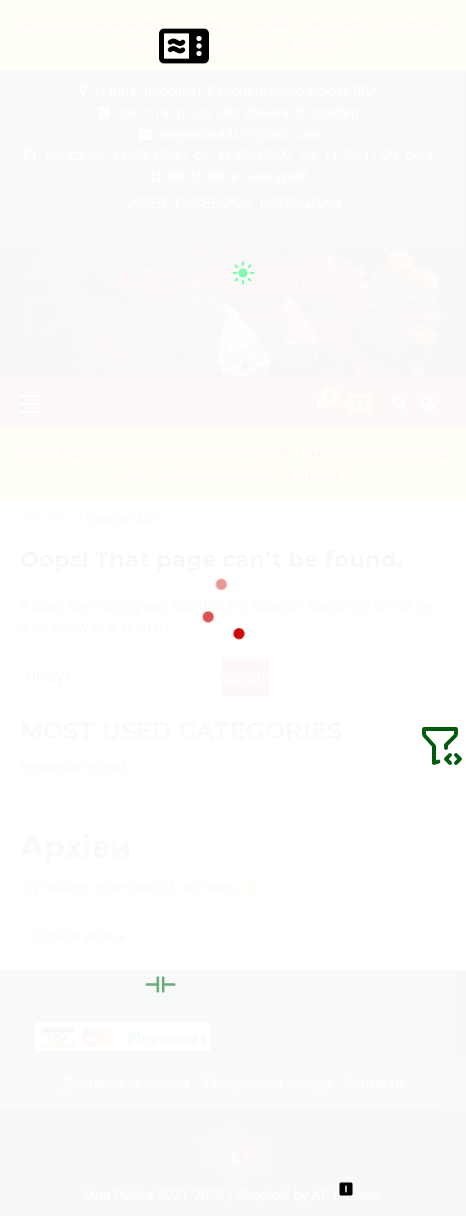 The height and width of the screenshot is (1216, 466). What do you see at coordinates (346, 1189) in the screenshot?
I see `access information or details` at bounding box center [346, 1189].